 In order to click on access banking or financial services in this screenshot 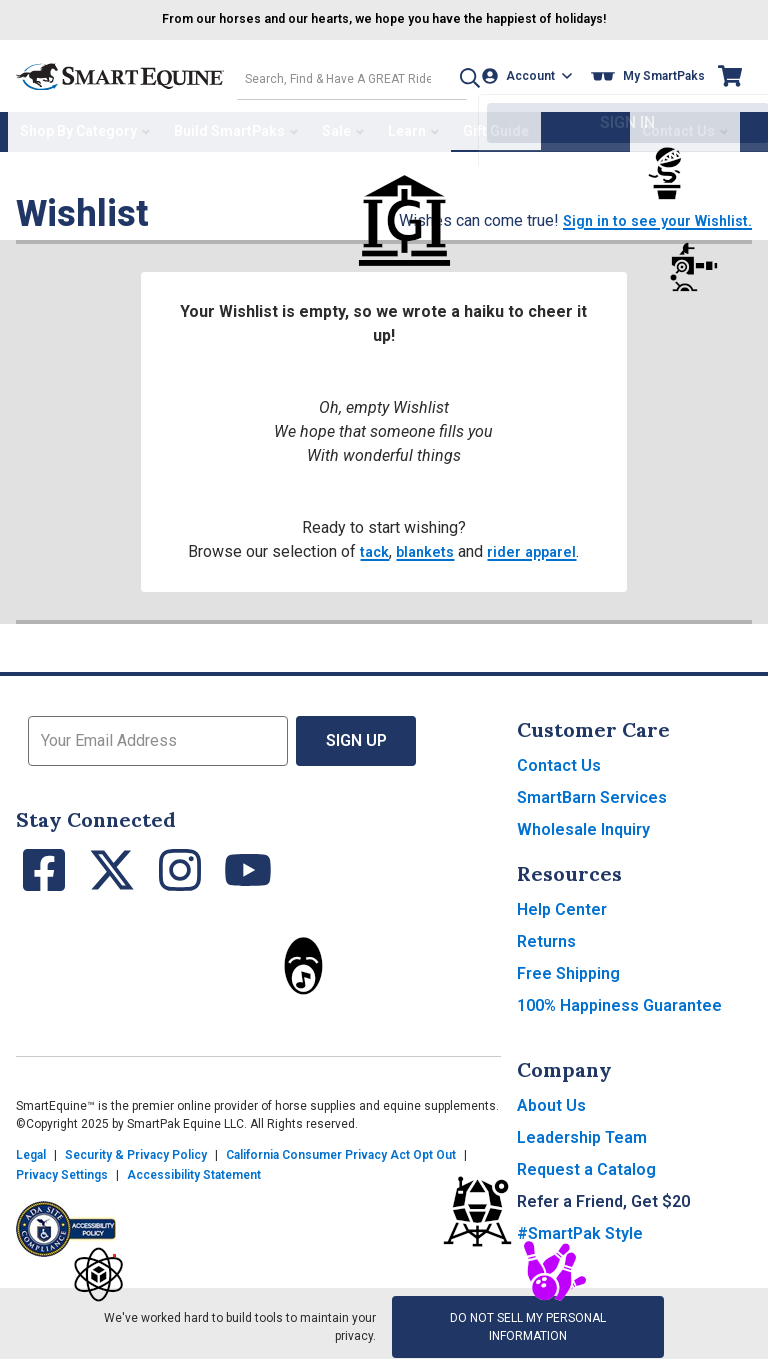, I will do `click(404, 220)`.